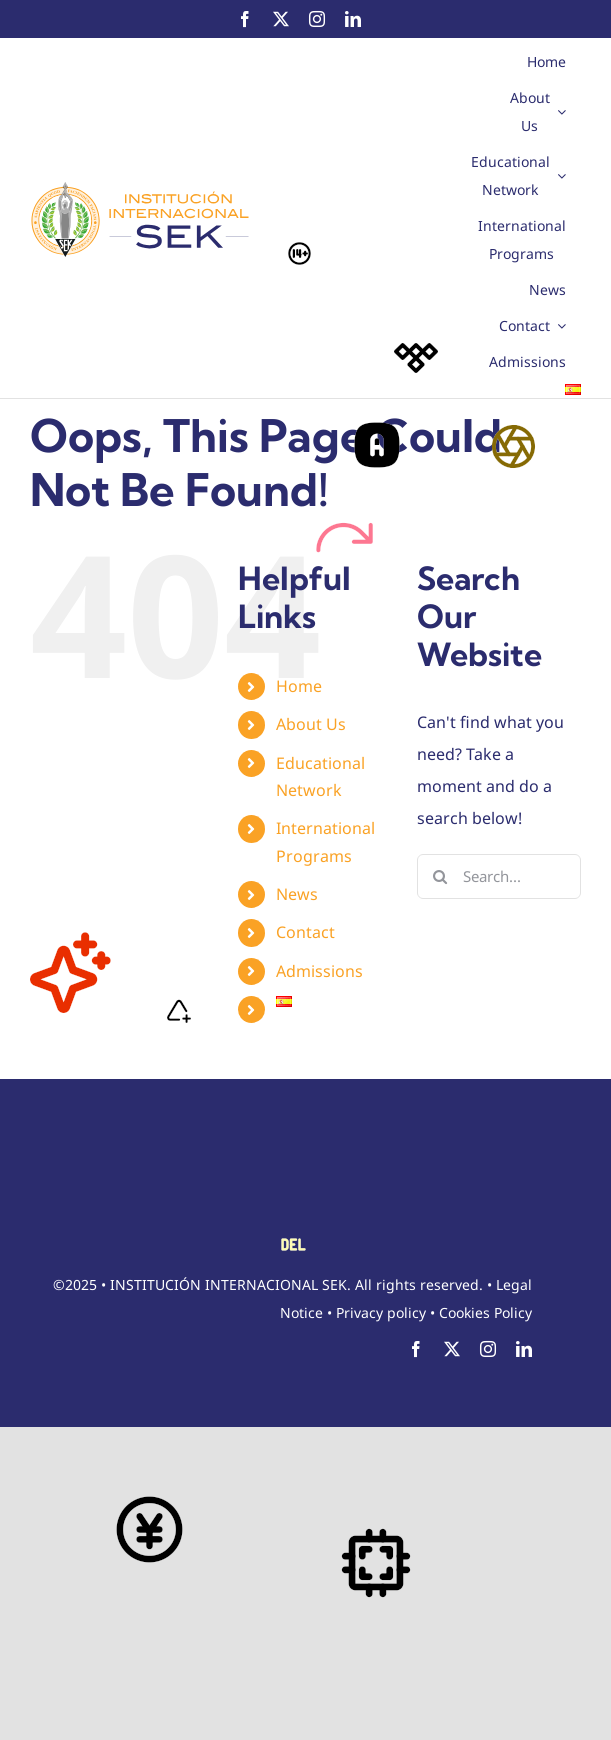 Image resolution: width=611 pixels, height=1740 pixels. What do you see at coordinates (376, 1563) in the screenshot?
I see `view CPU or processor information` at bounding box center [376, 1563].